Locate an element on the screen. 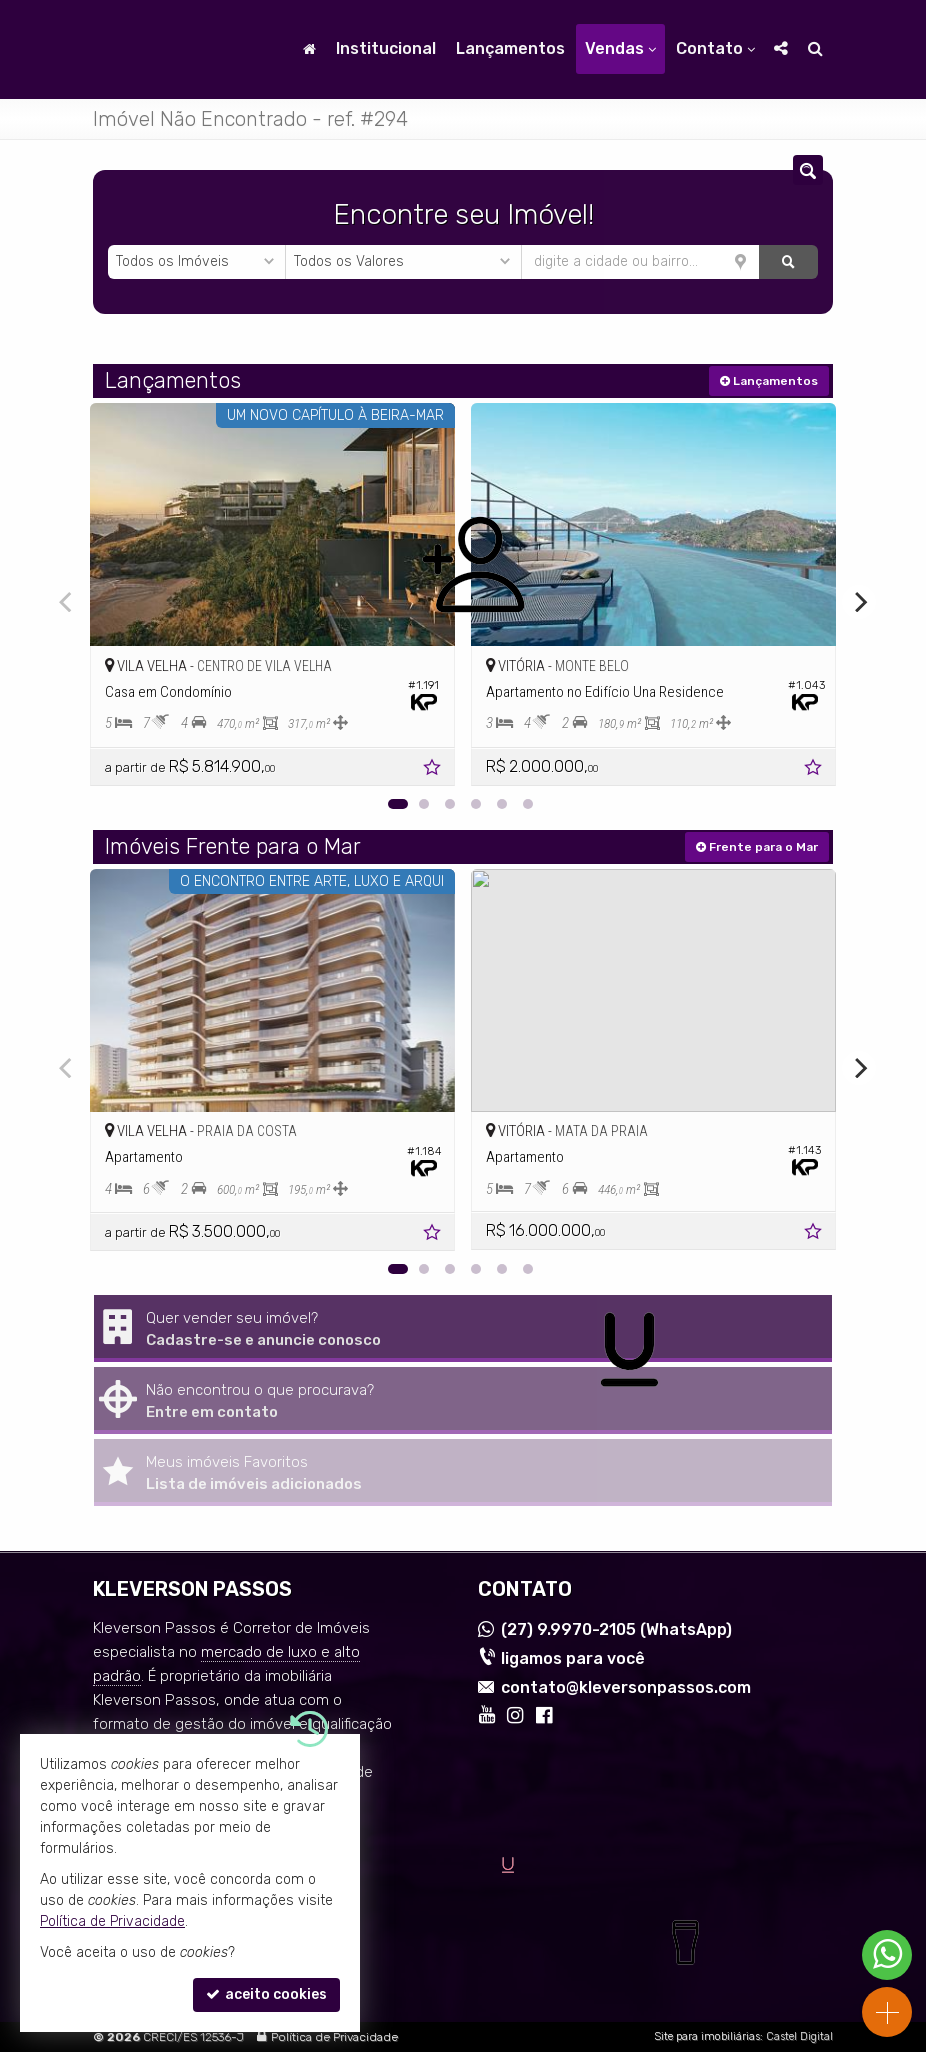 Image resolution: width=926 pixels, height=2052 pixels. add a new contact is located at coordinates (473, 564).